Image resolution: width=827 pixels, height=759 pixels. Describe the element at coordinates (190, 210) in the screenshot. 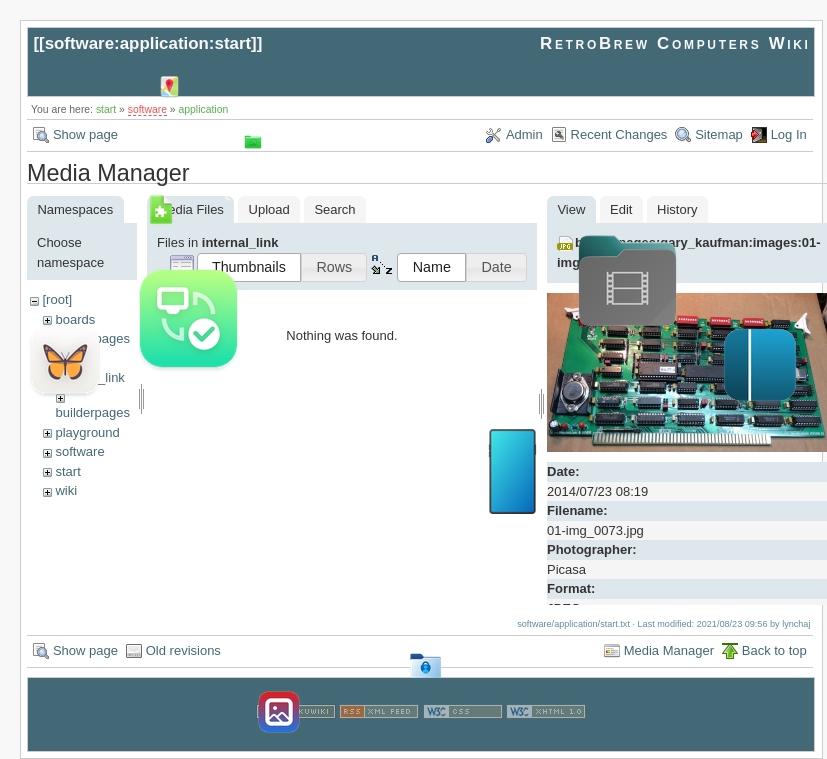

I see `a browser or app extension file` at that location.